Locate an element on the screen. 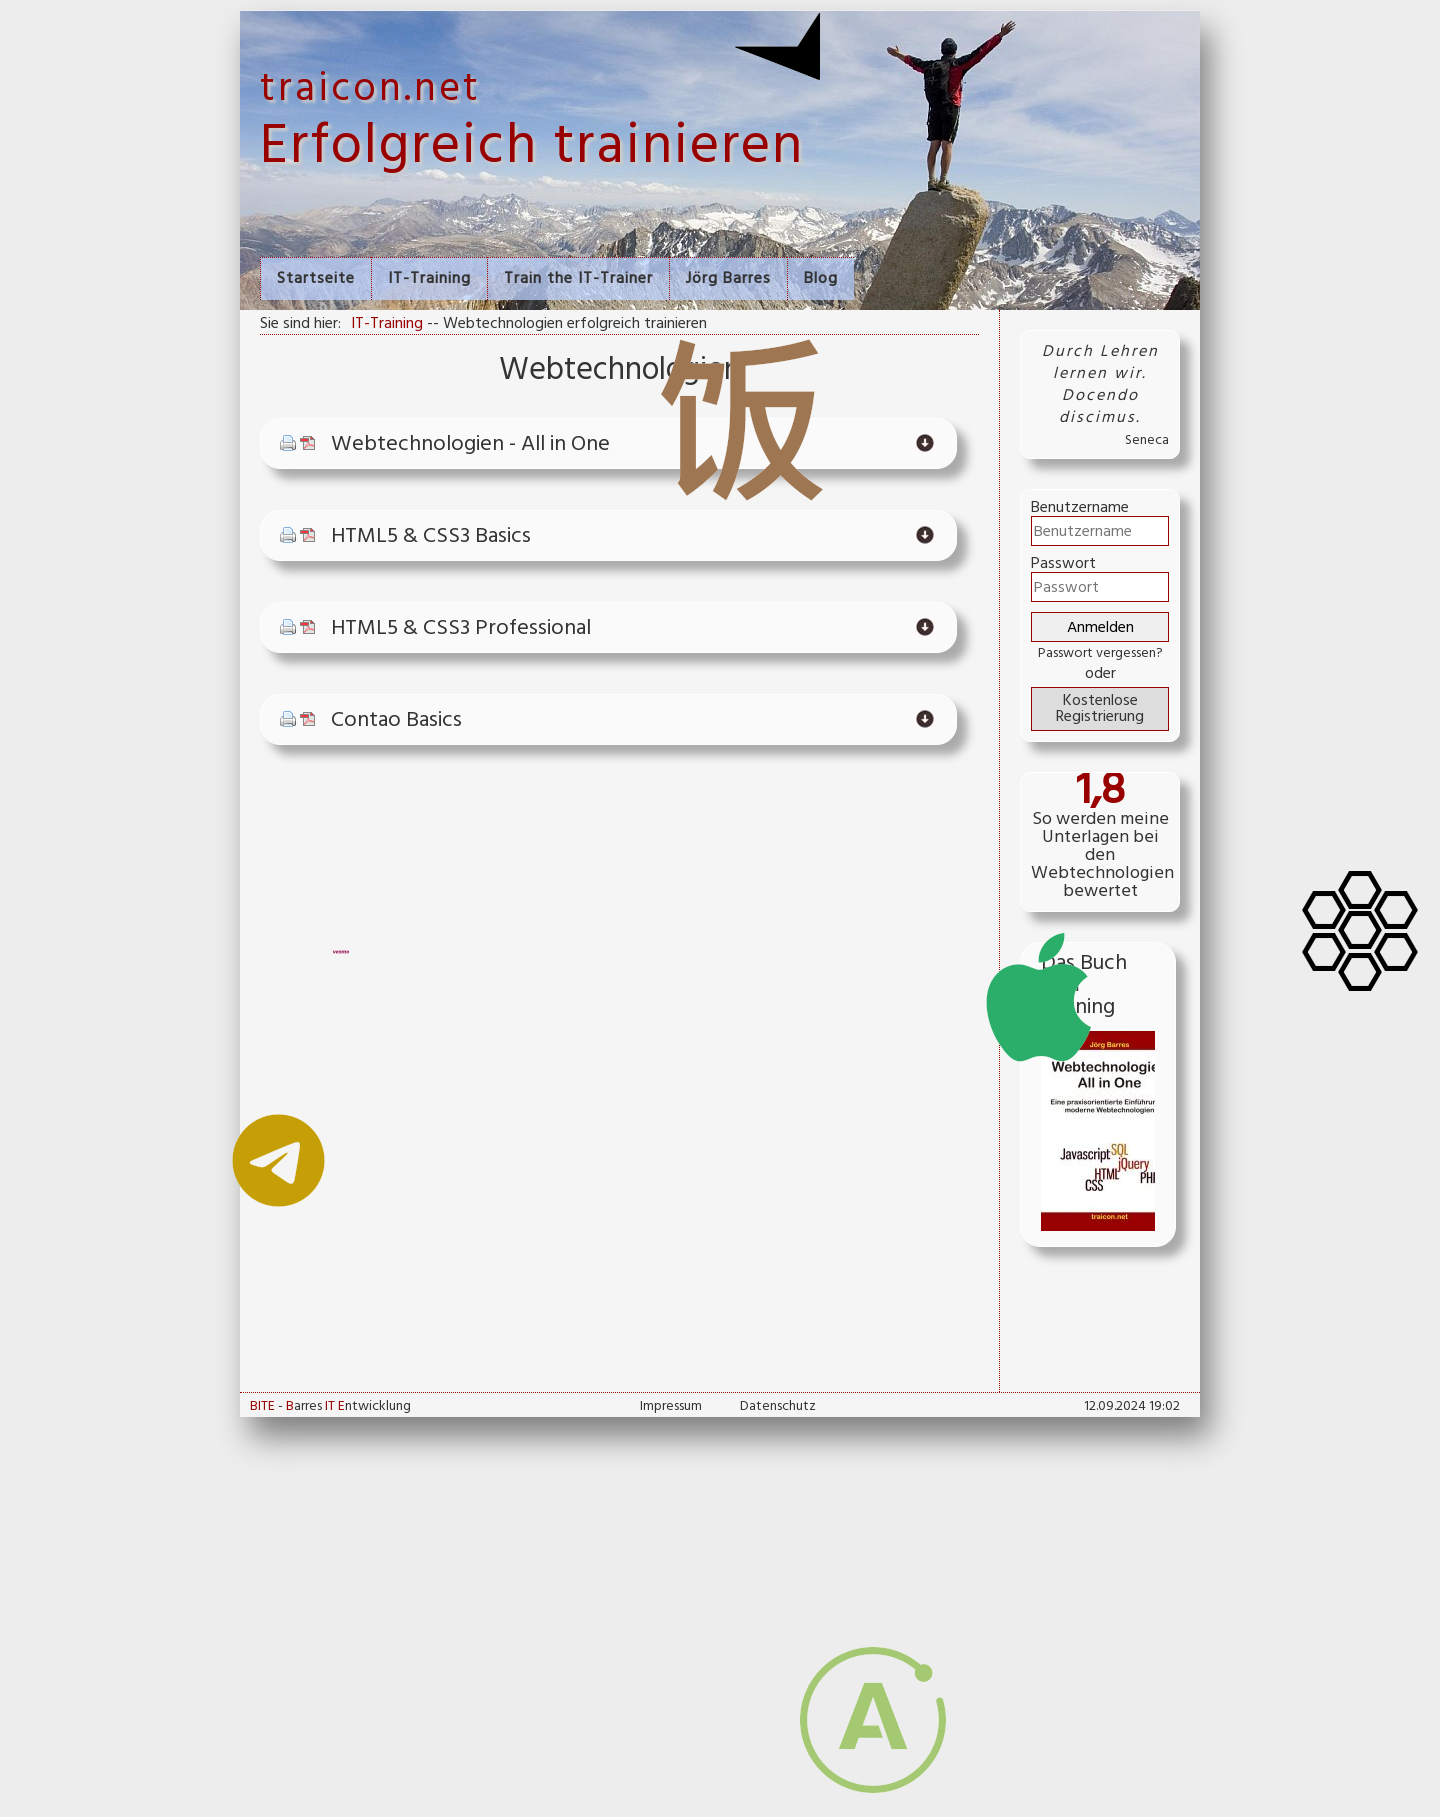 The width and height of the screenshot is (1440, 1817). open the venmo app is located at coordinates (341, 952).